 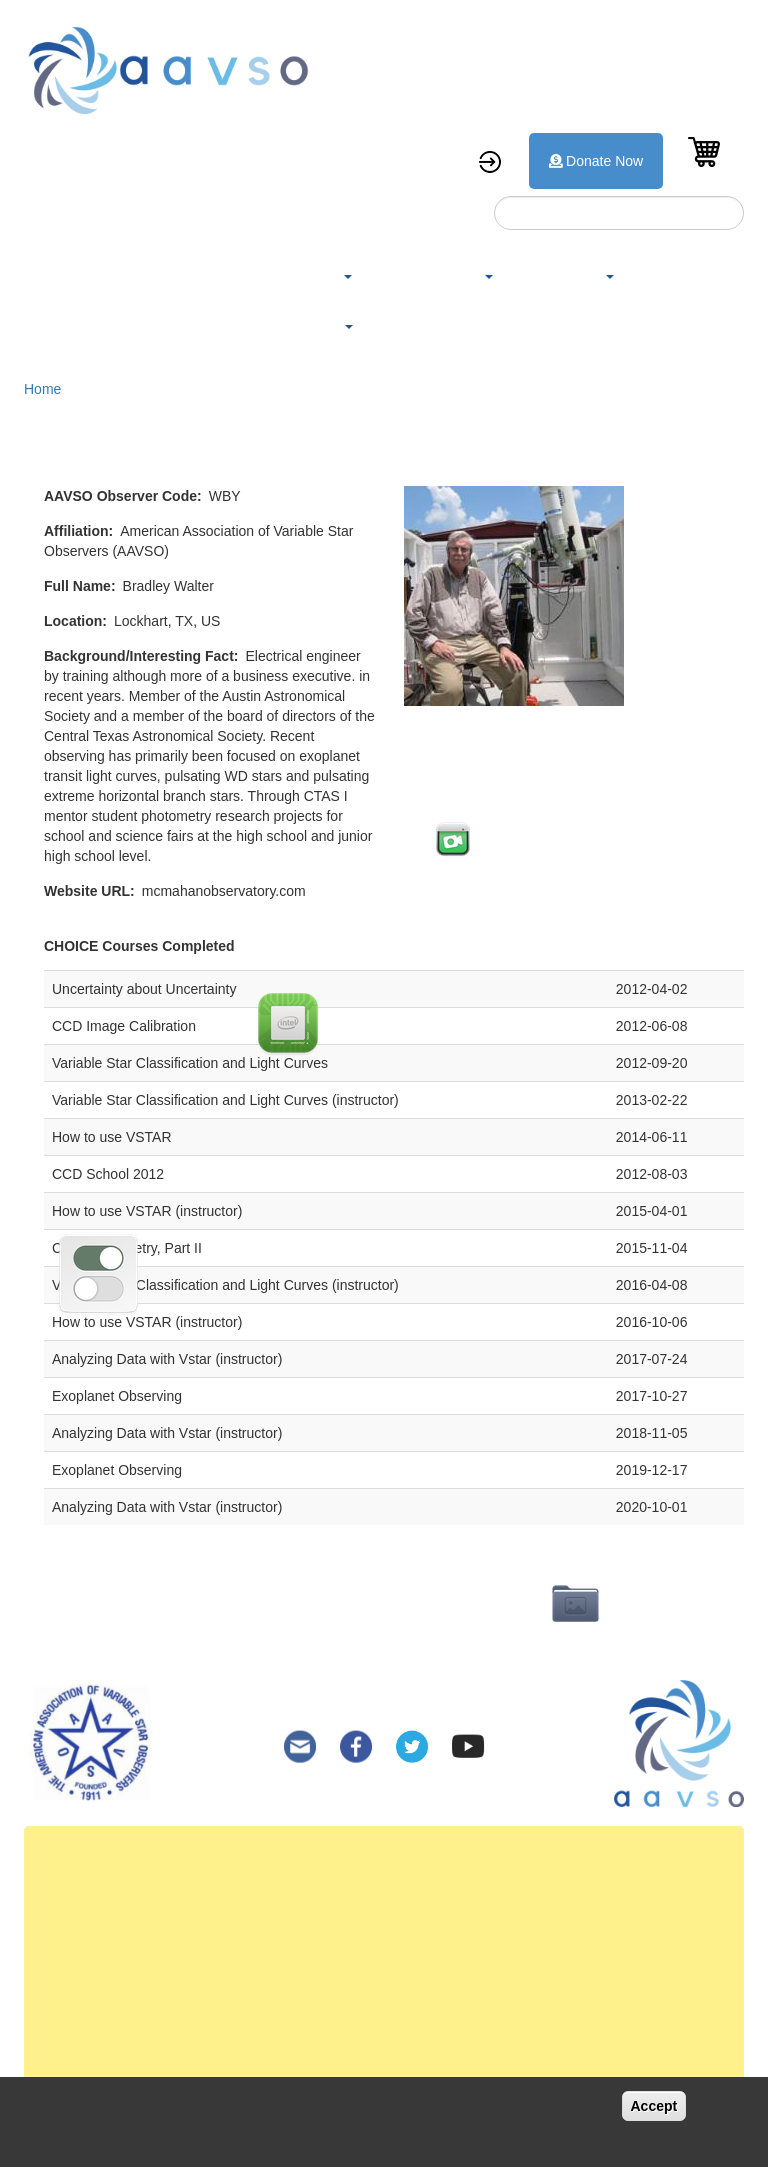 I want to click on open your images folder, so click(x=575, y=1603).